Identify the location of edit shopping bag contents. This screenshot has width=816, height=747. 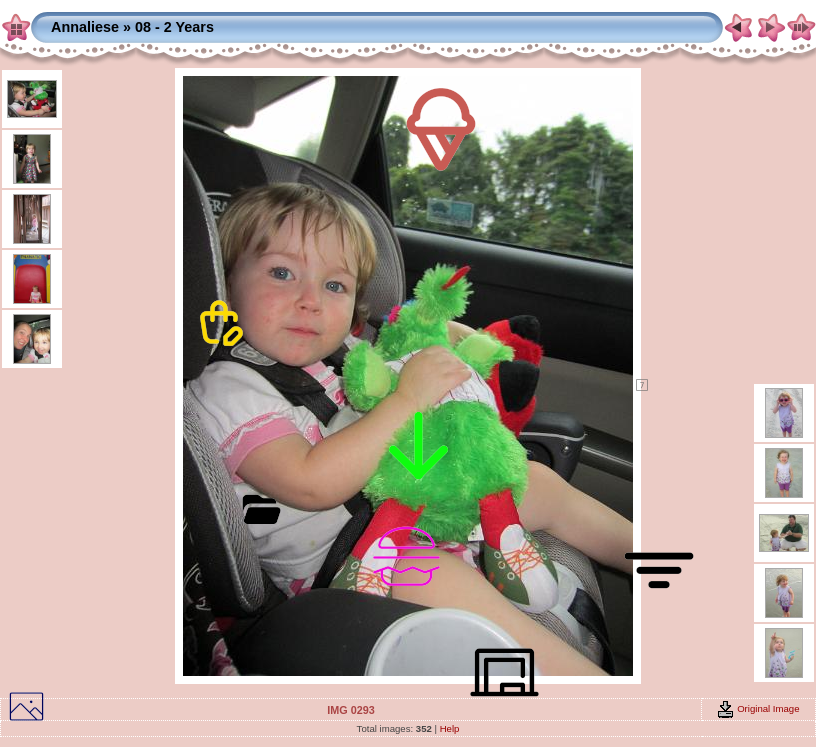
(219, 322).